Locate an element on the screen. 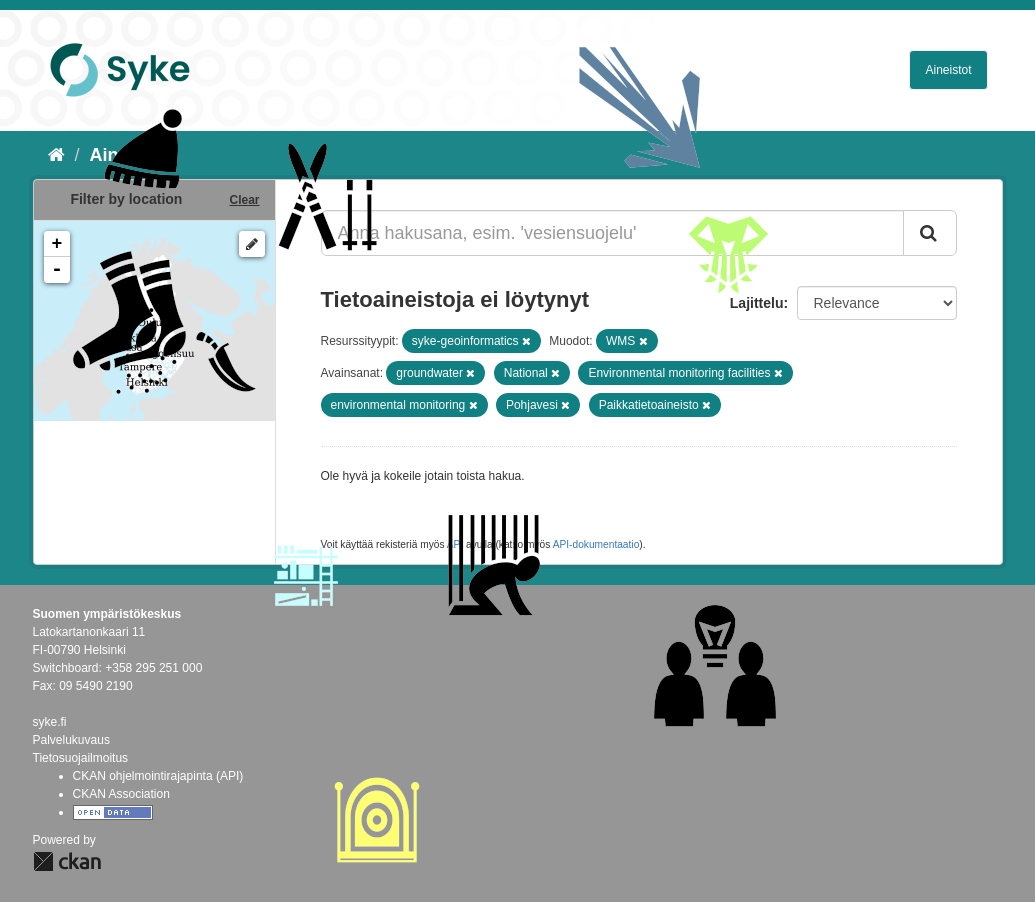 This screenshot has height=902, width=1035. winter clothing or cold weather gear category is located at coordinates (143, 149).